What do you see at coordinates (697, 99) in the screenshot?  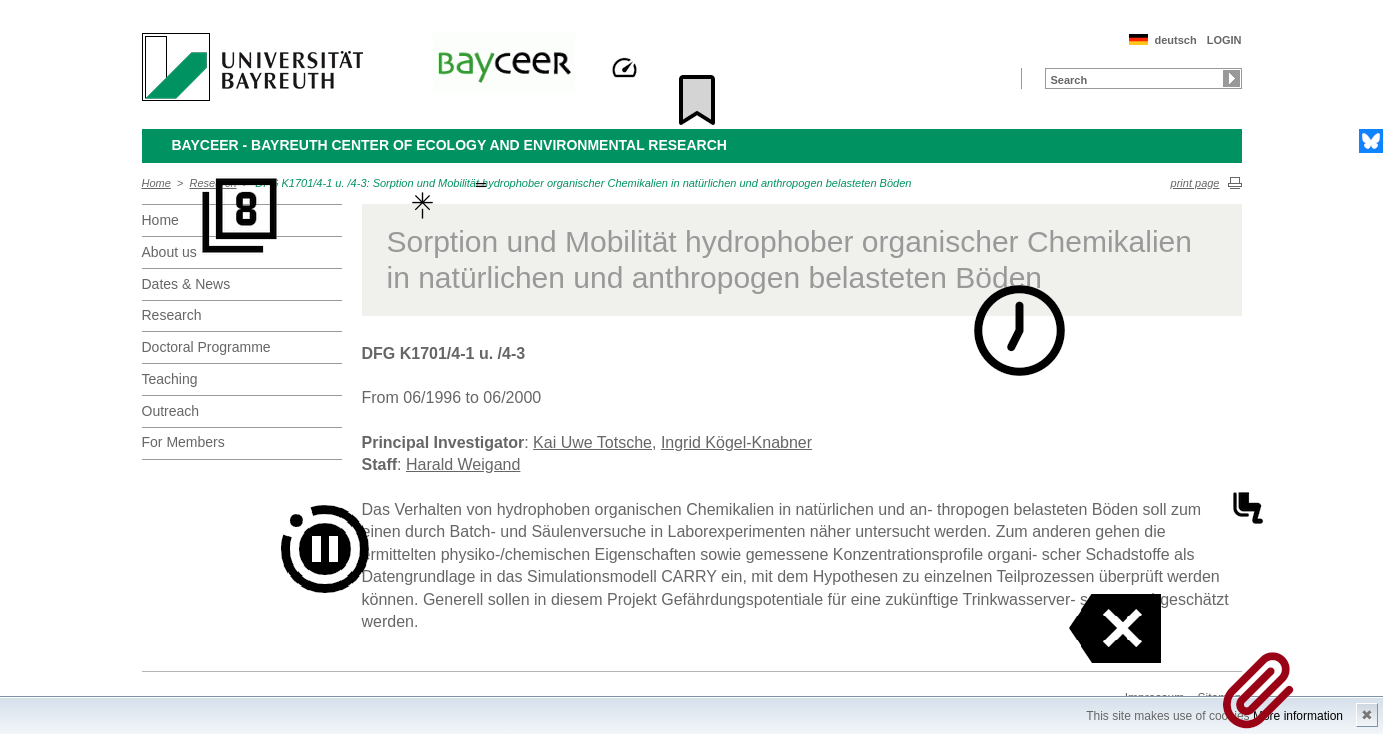 I see `save this item to your bookmarks` at bounding box center [697, 99].